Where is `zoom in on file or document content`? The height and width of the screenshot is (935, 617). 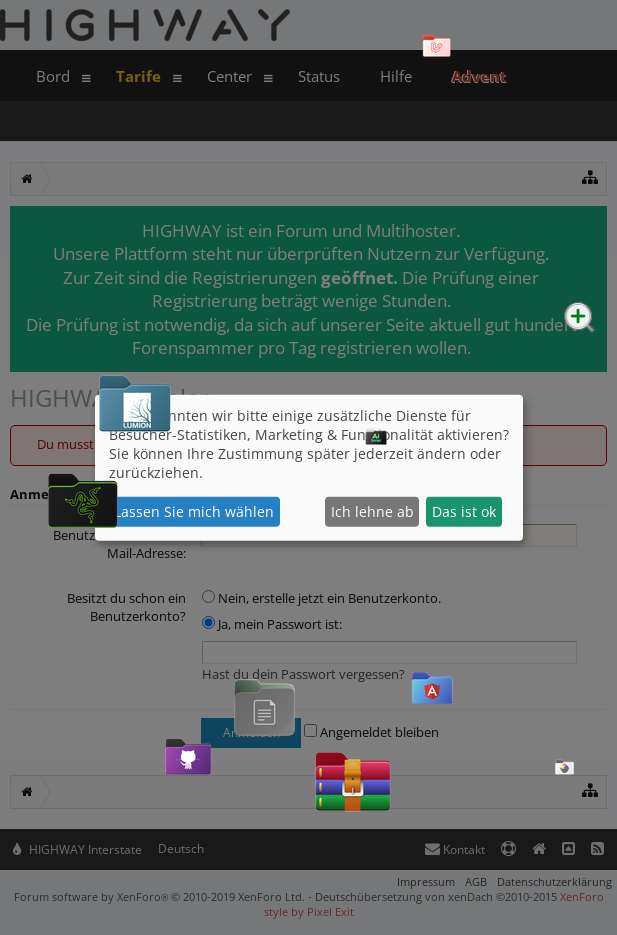 zoom in on file or document content is located at coordinates (579, 317).